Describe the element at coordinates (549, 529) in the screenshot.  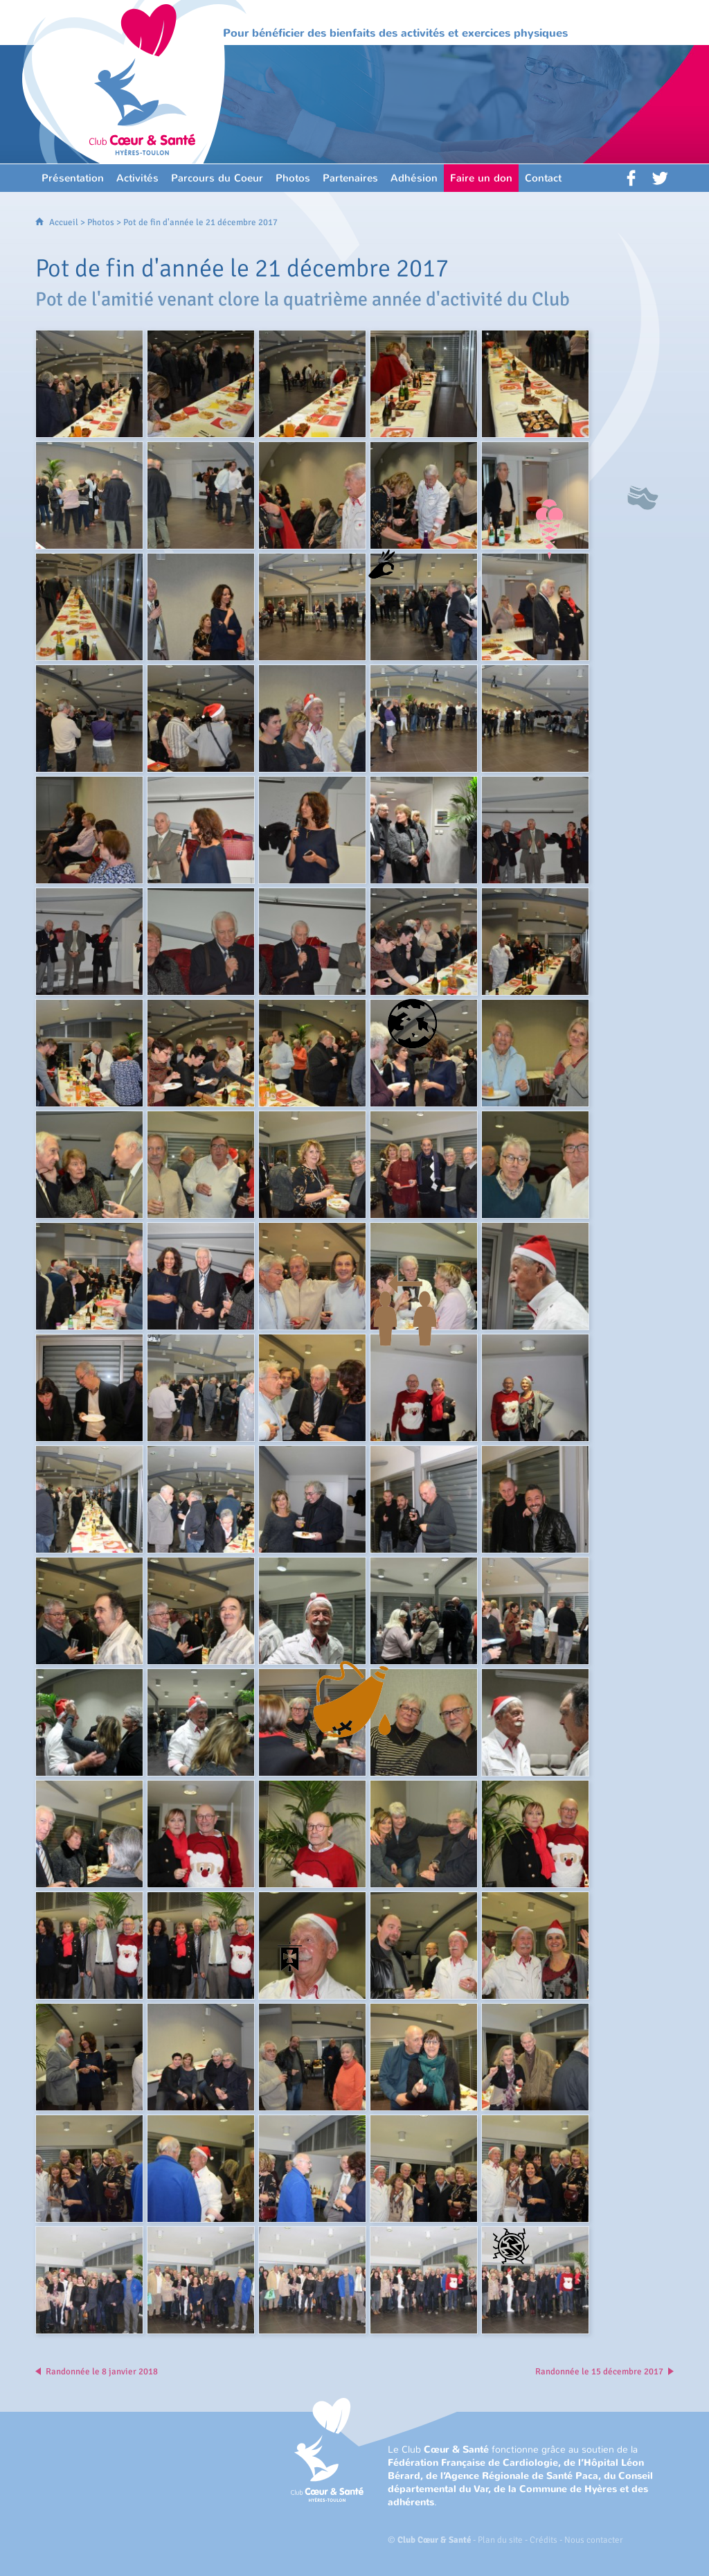
I see `dessert or sweet treats category` at that location.